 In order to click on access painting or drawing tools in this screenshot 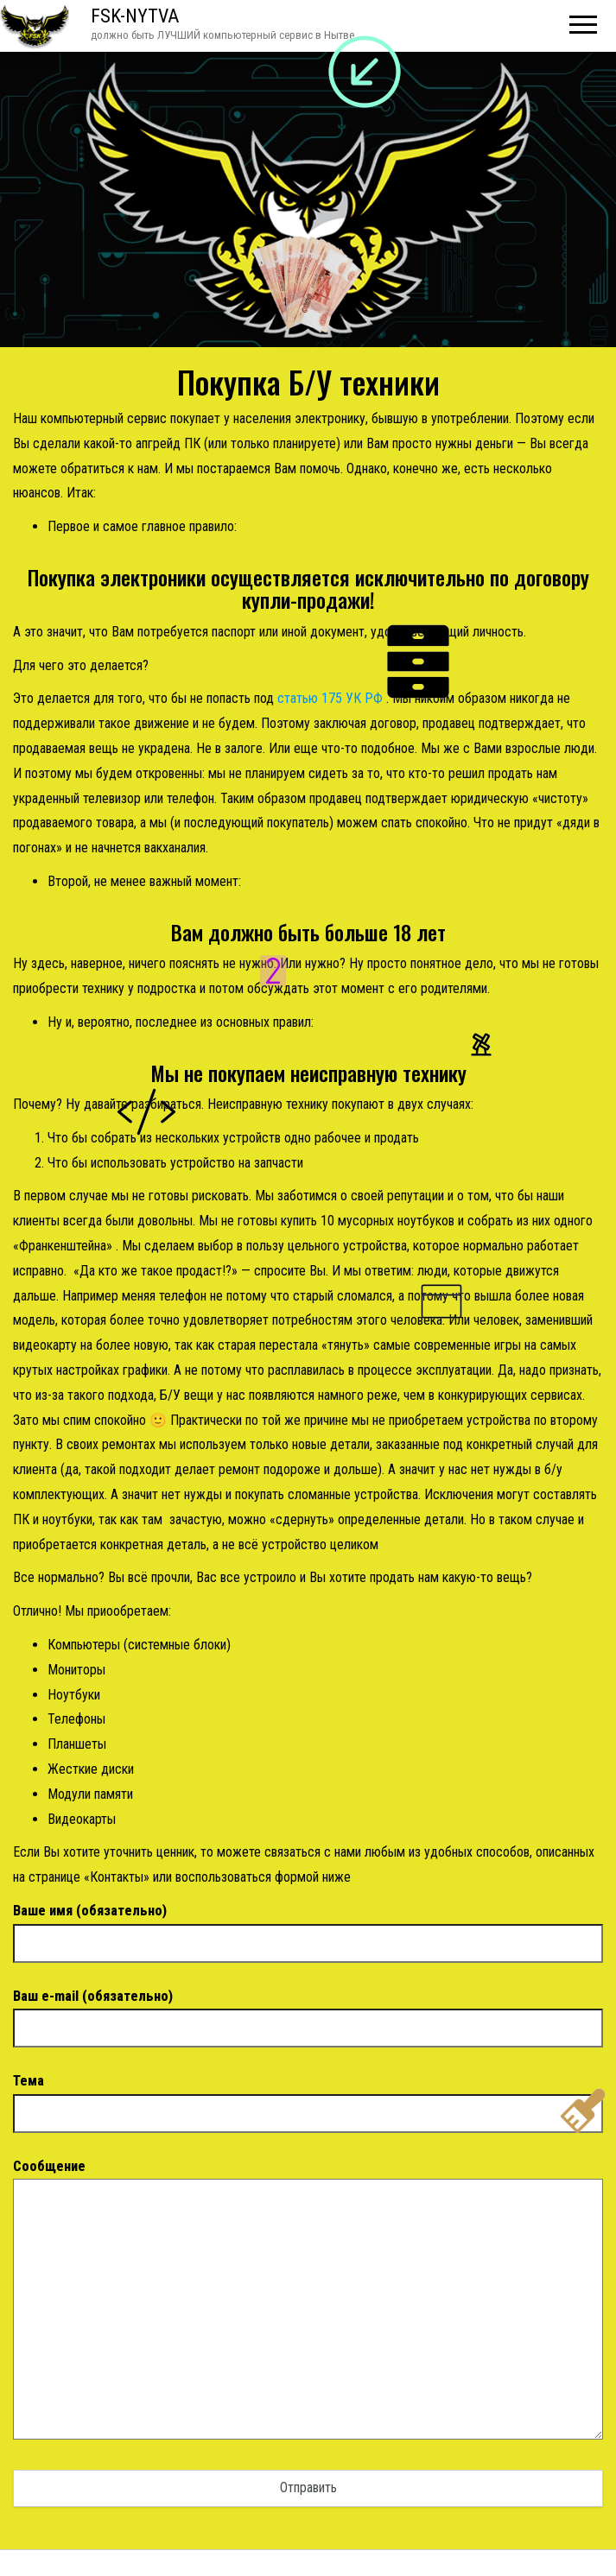, I will do `click(583, 2110)`.